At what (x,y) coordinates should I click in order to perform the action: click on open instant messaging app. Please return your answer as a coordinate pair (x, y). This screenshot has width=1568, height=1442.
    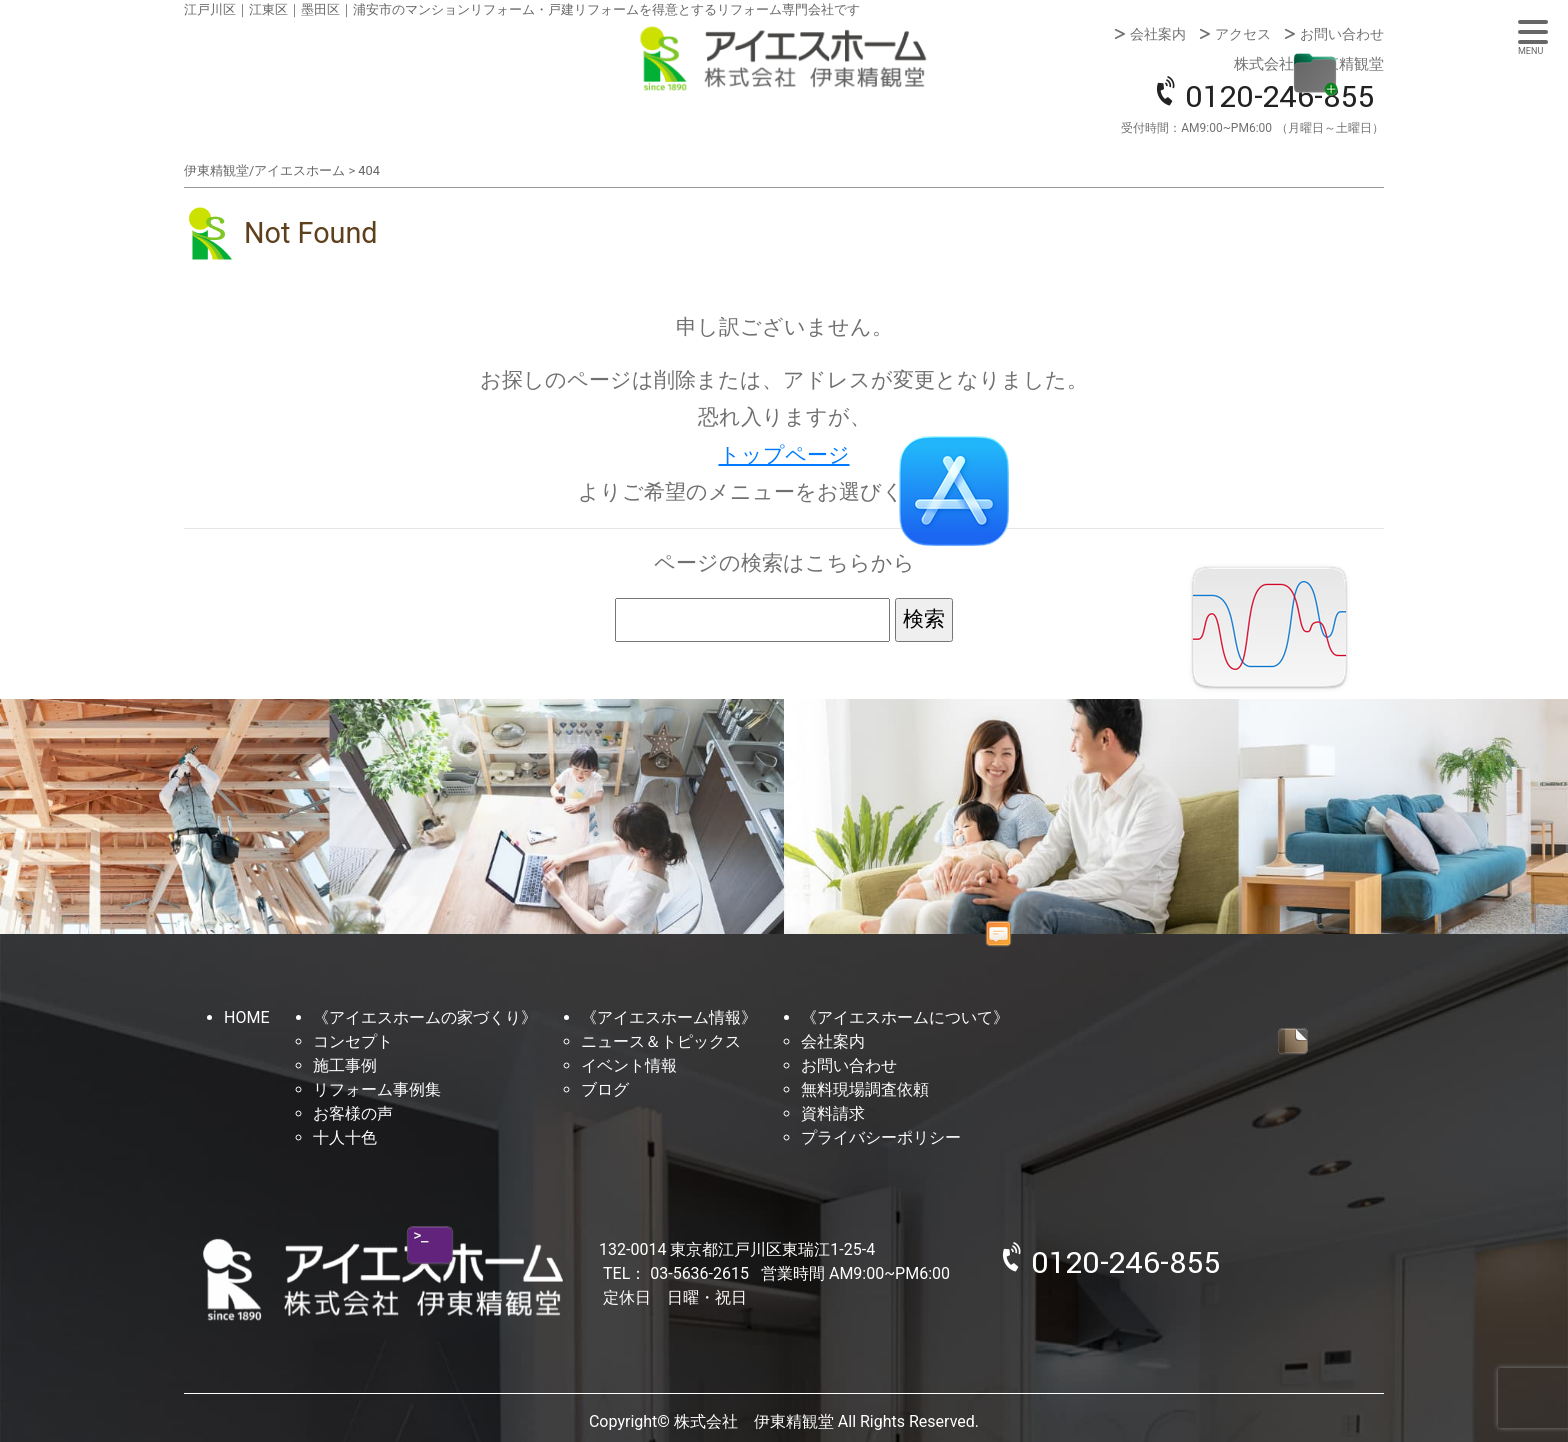
    Looking at the image, I should click on (998, 933).